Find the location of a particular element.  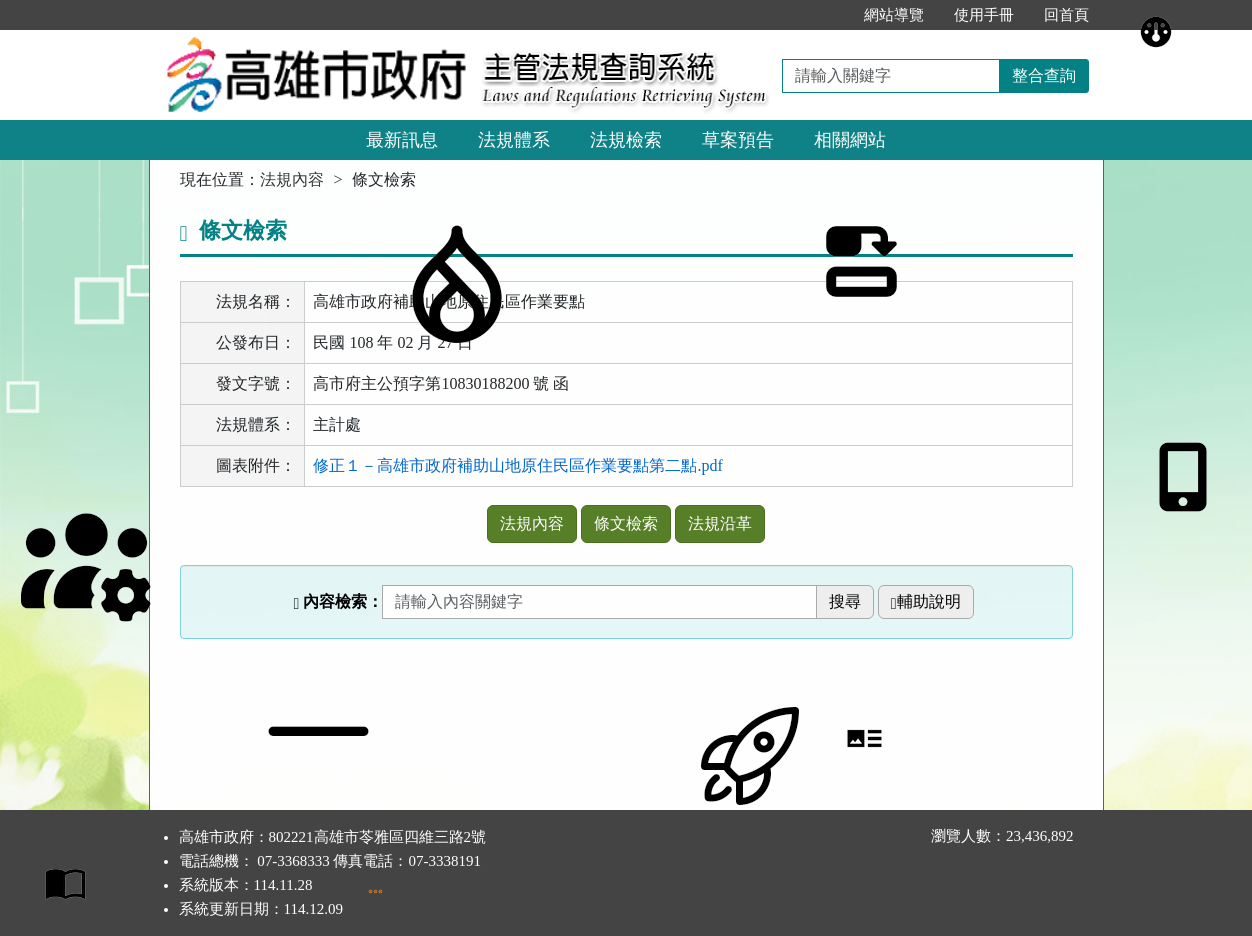

call or text from mobile device is located at coordinates (1183, 477).